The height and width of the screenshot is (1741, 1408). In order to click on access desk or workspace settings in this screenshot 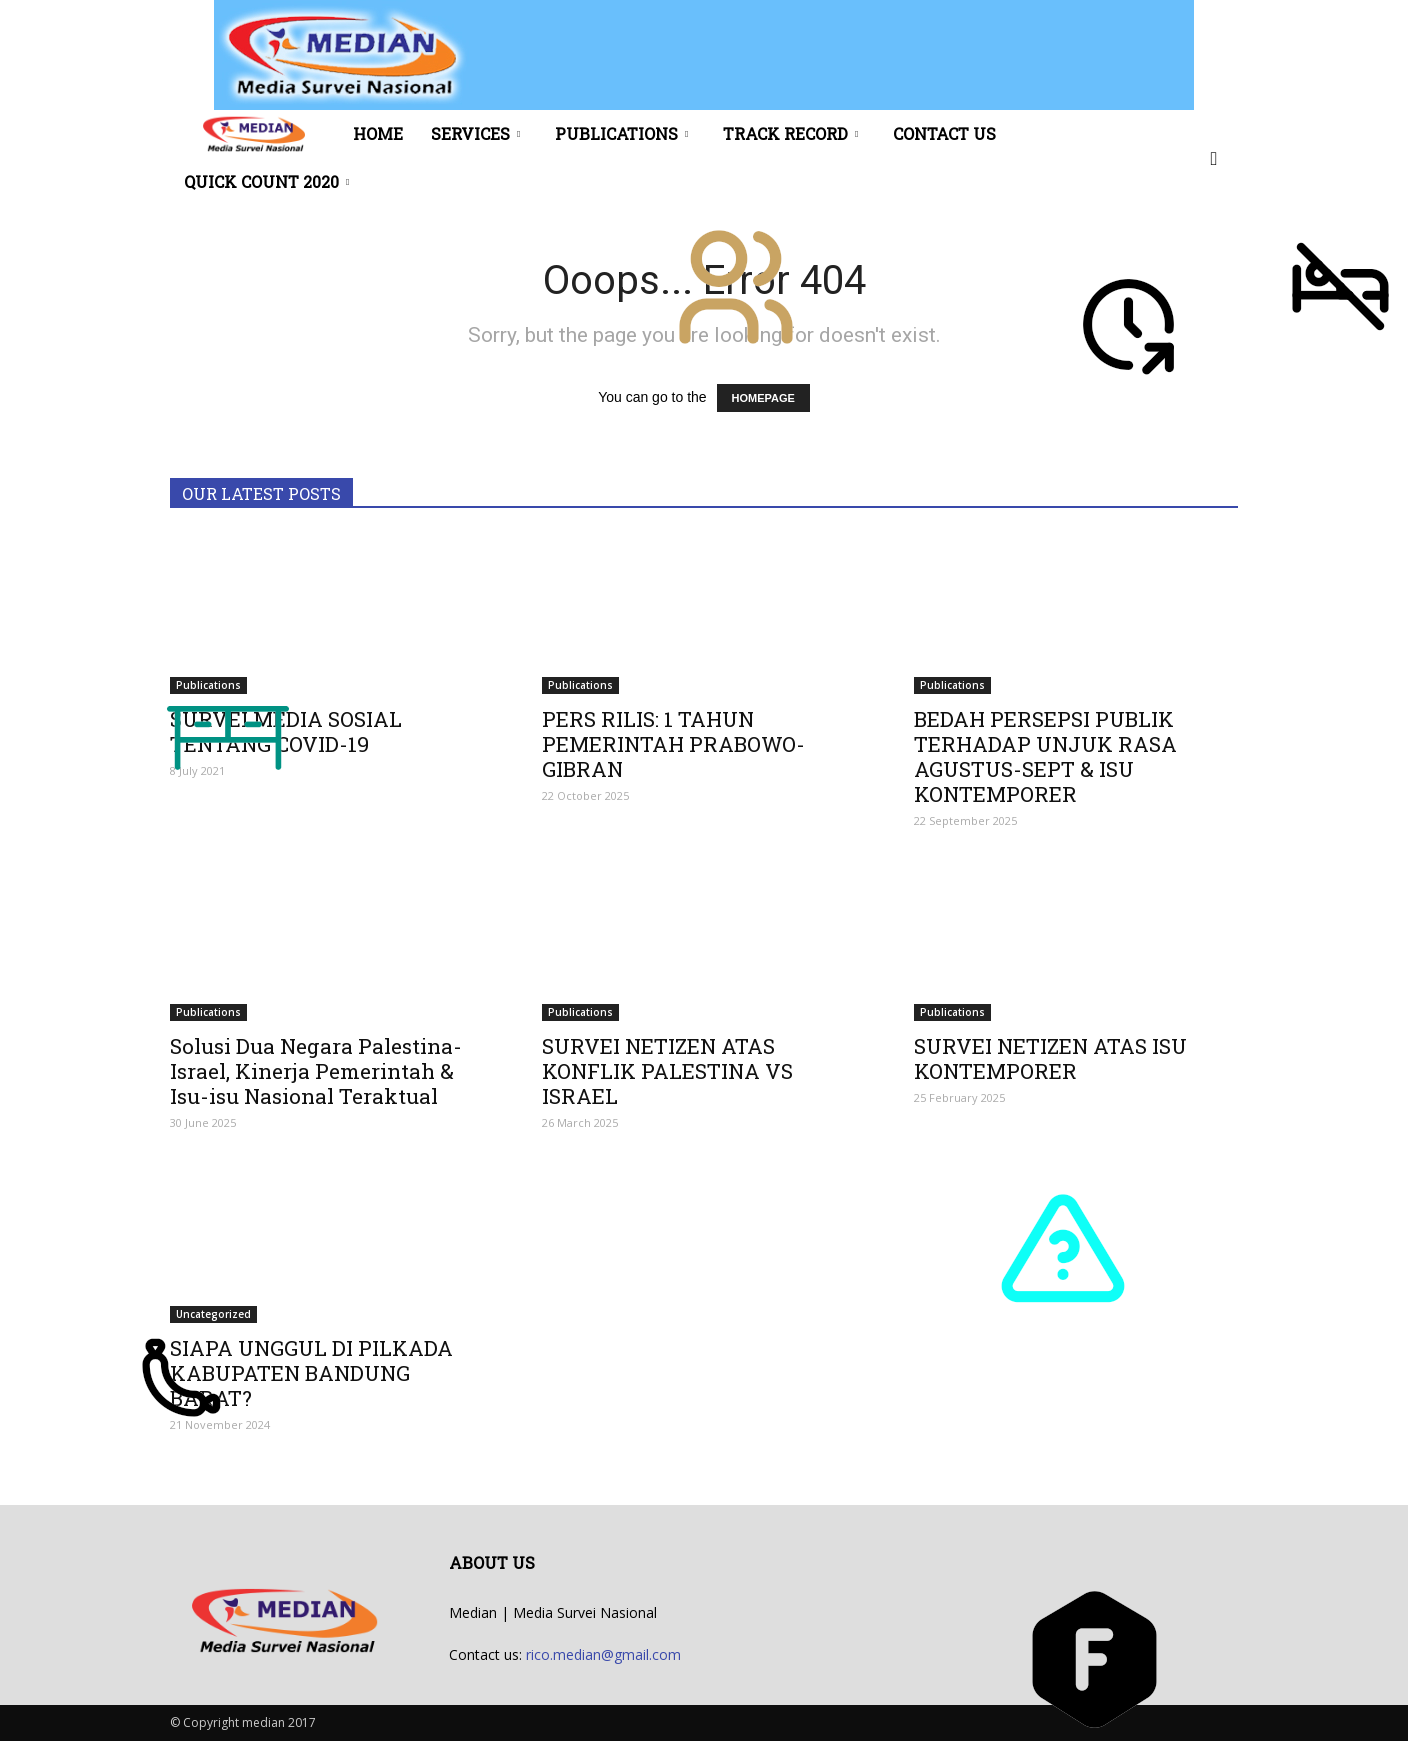, I will do `click(228, 736)`.